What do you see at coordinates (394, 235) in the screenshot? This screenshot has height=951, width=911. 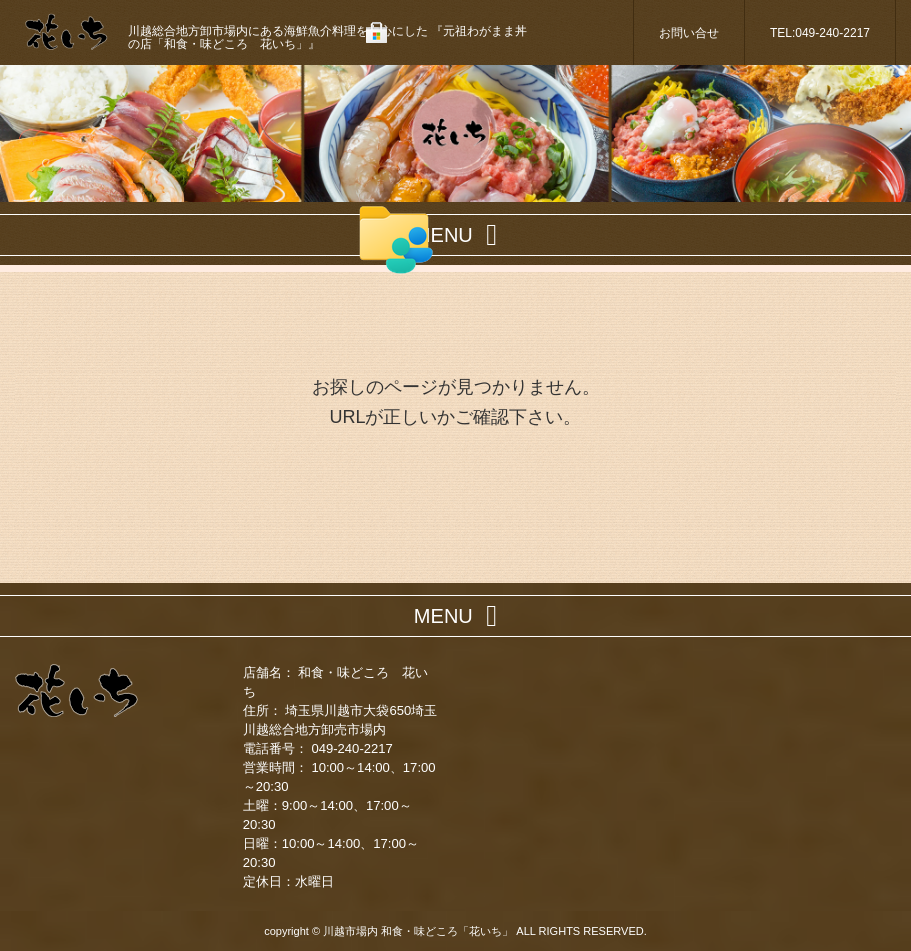 I see `open shared folder` at bounding box center [394, 235].